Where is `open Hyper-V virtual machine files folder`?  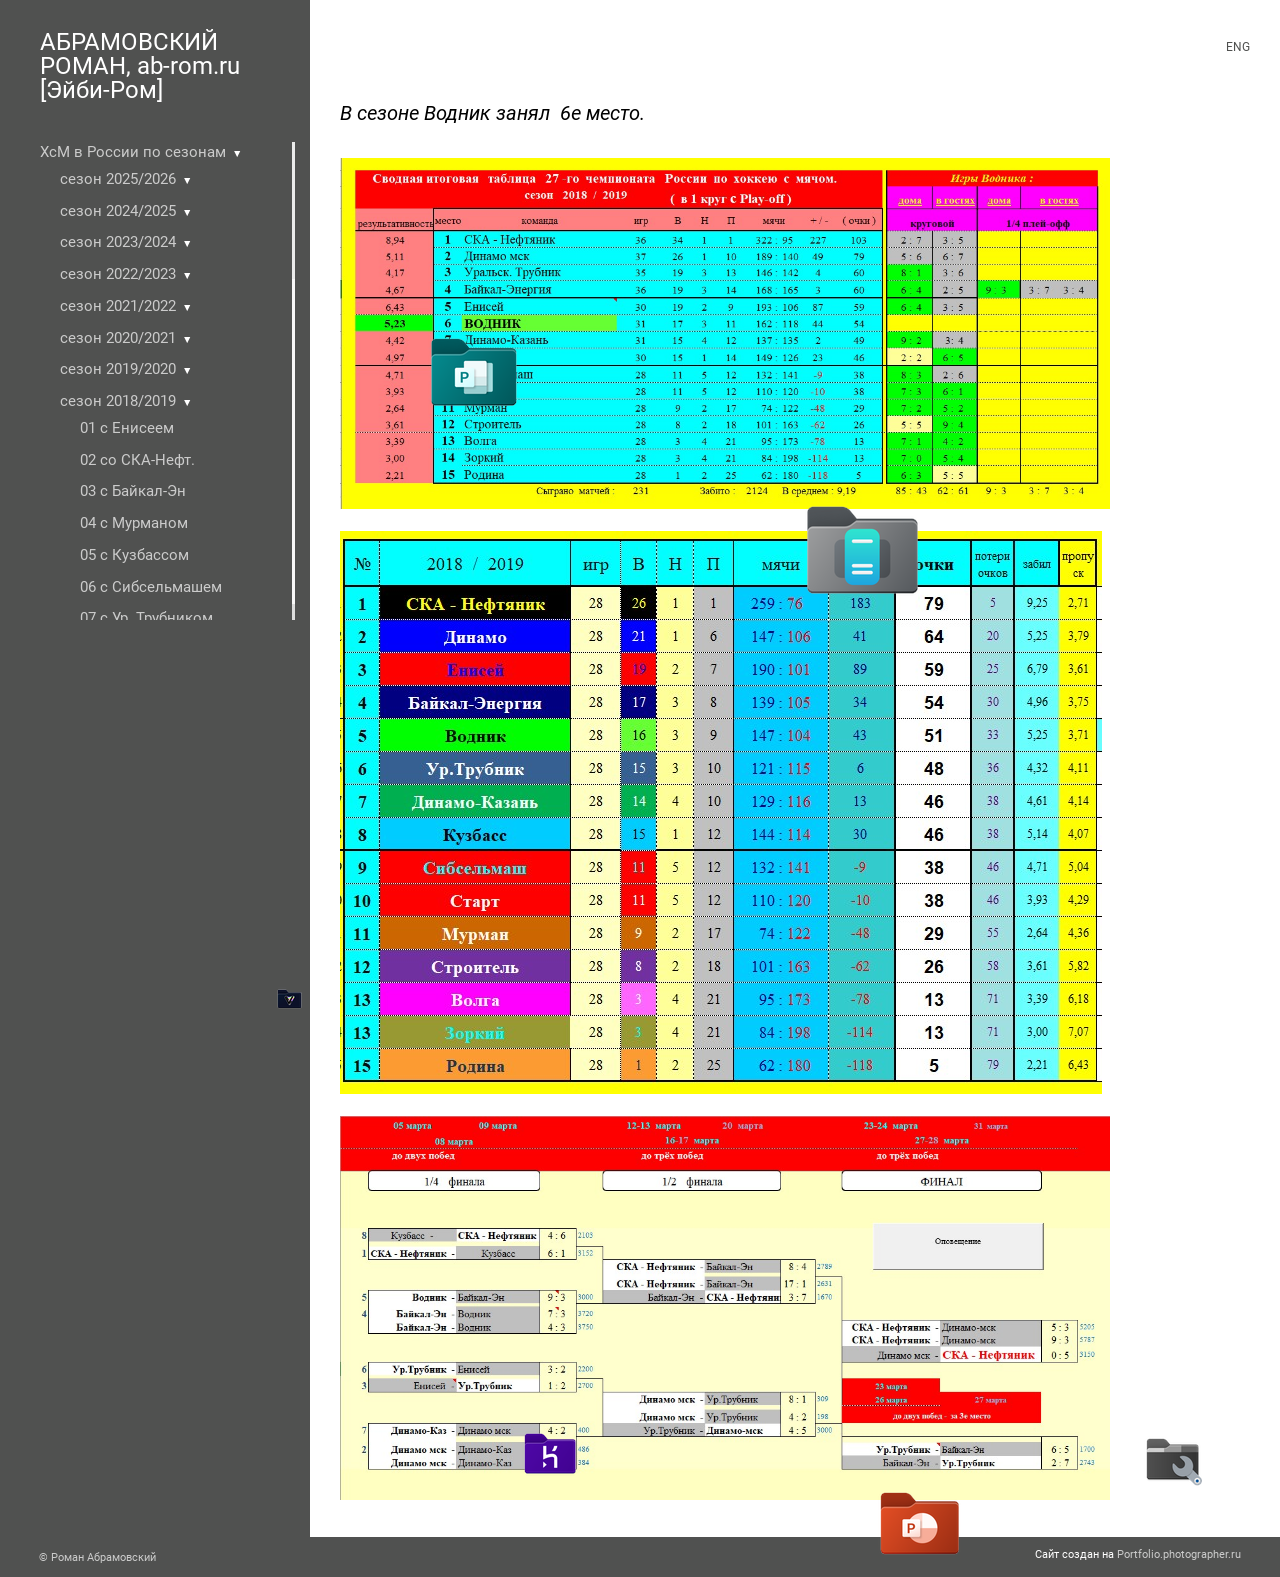
open Hyper-V virtual machine files folder is located at coordinates (862, 553).